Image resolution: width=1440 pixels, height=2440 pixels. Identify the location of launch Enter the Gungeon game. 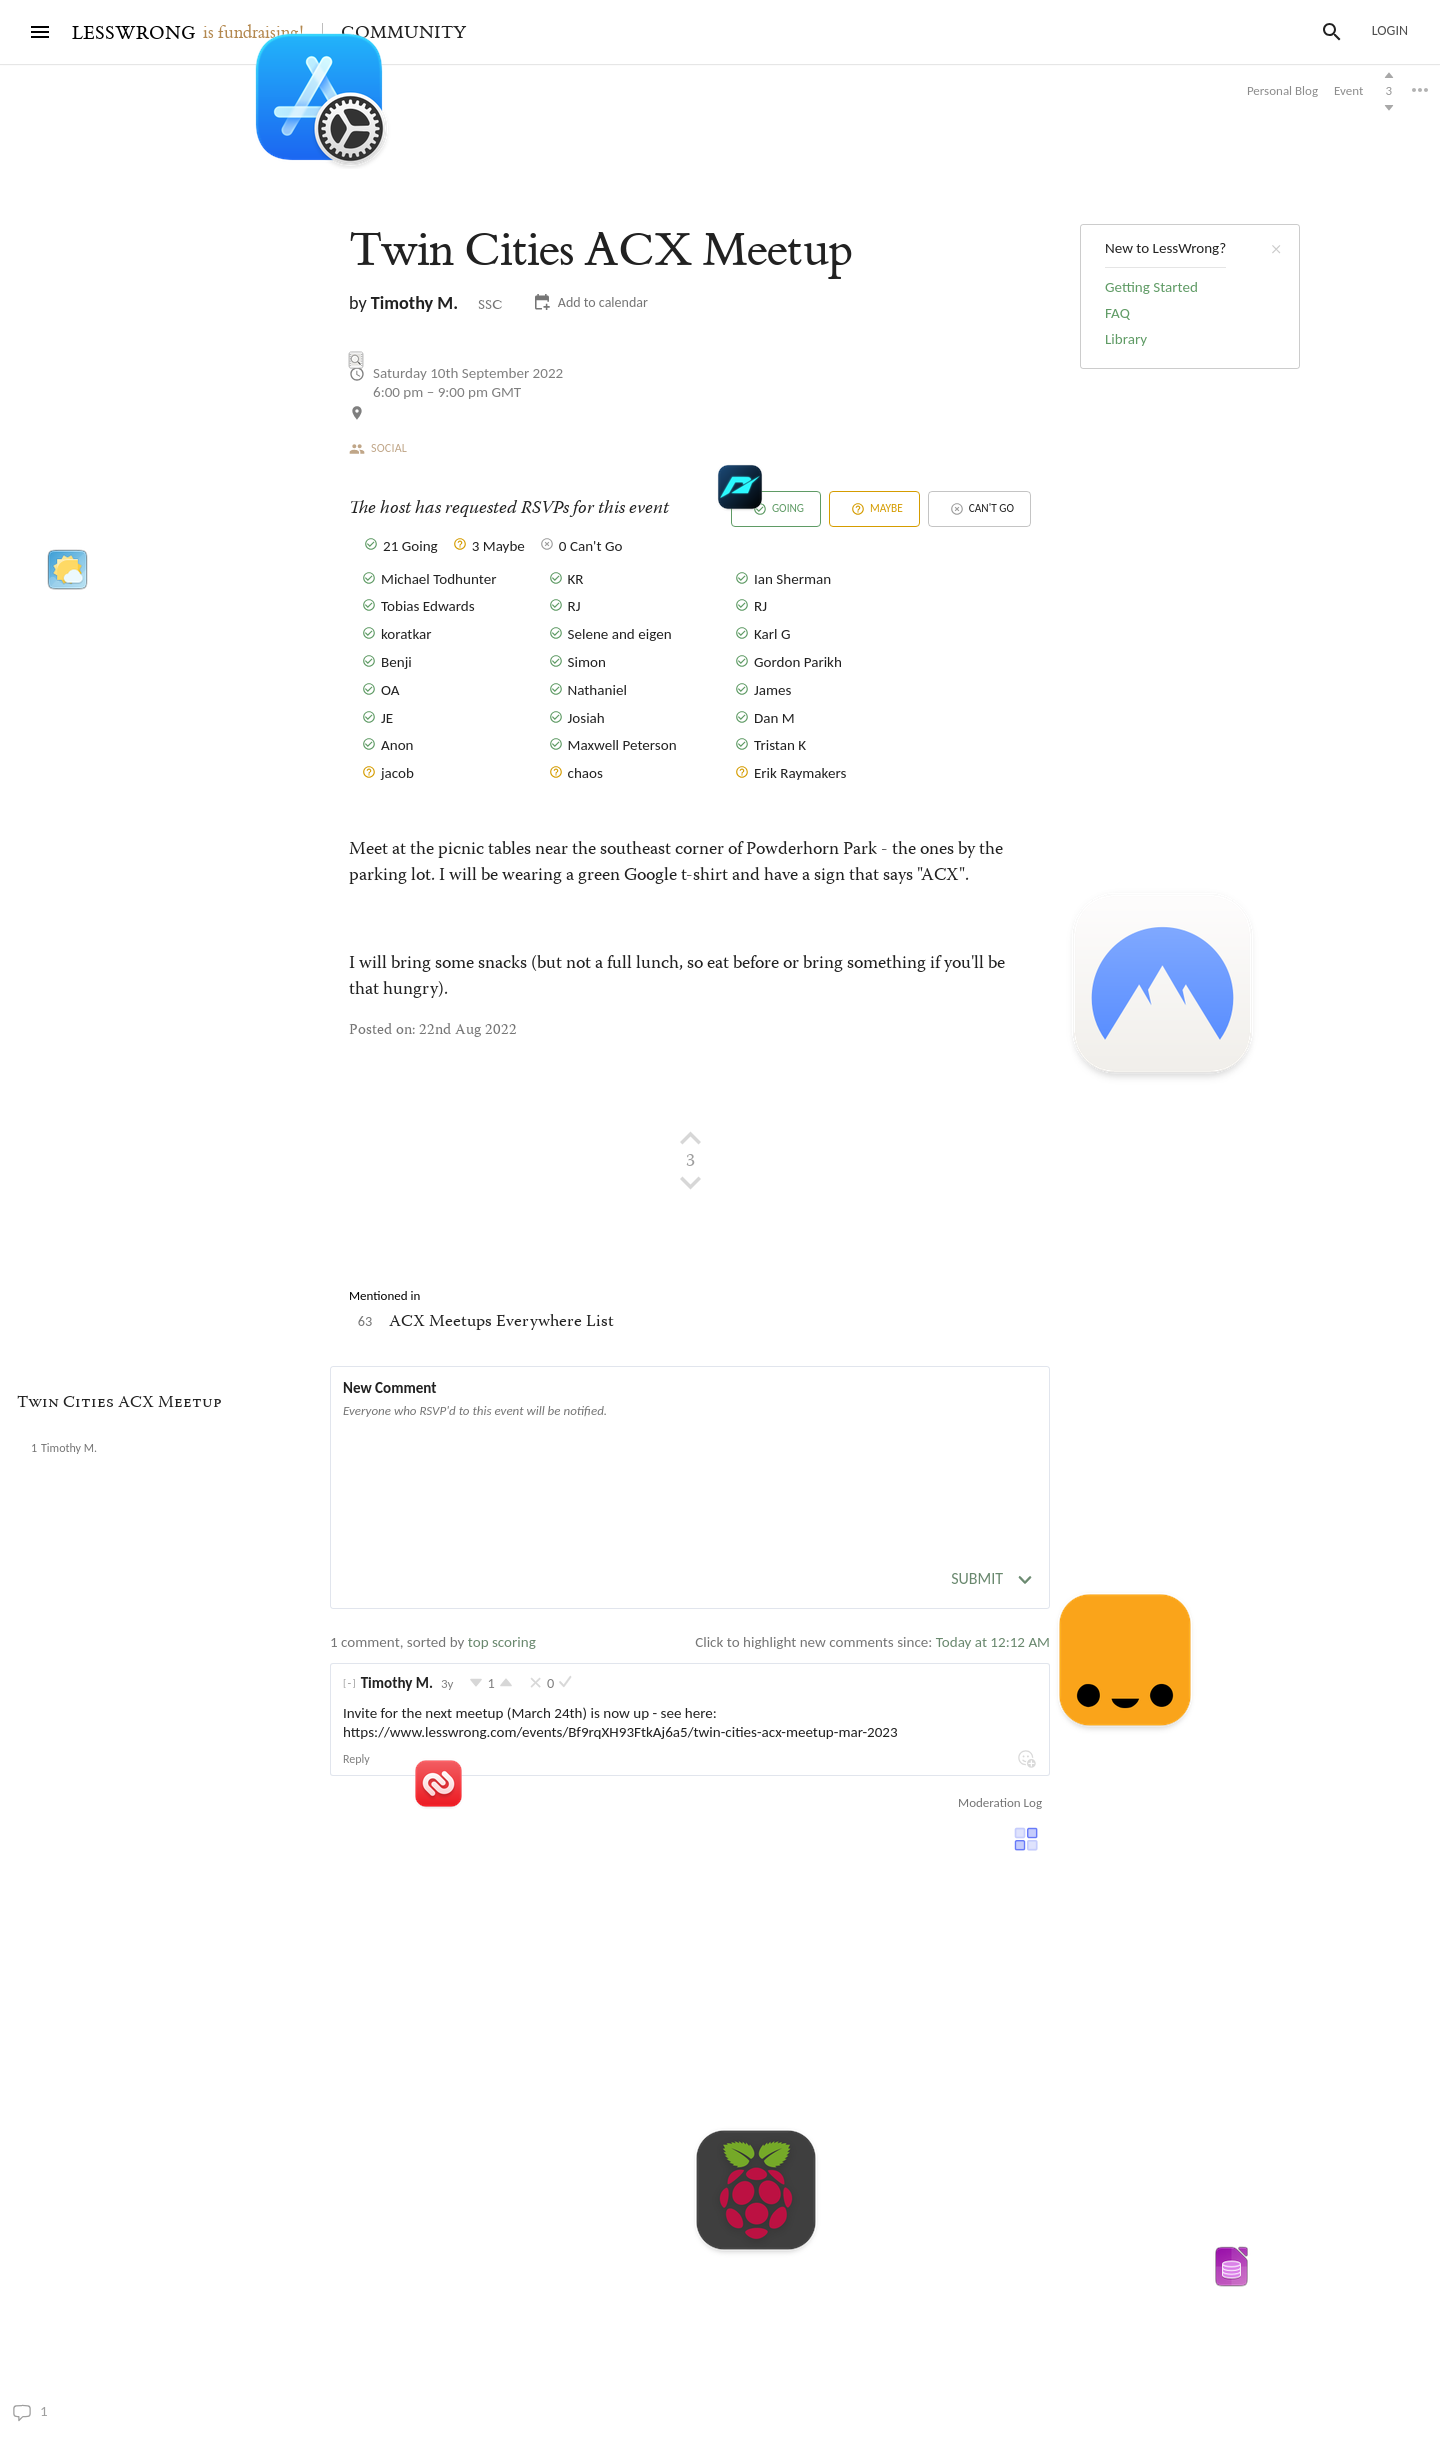
(1125, 1660).